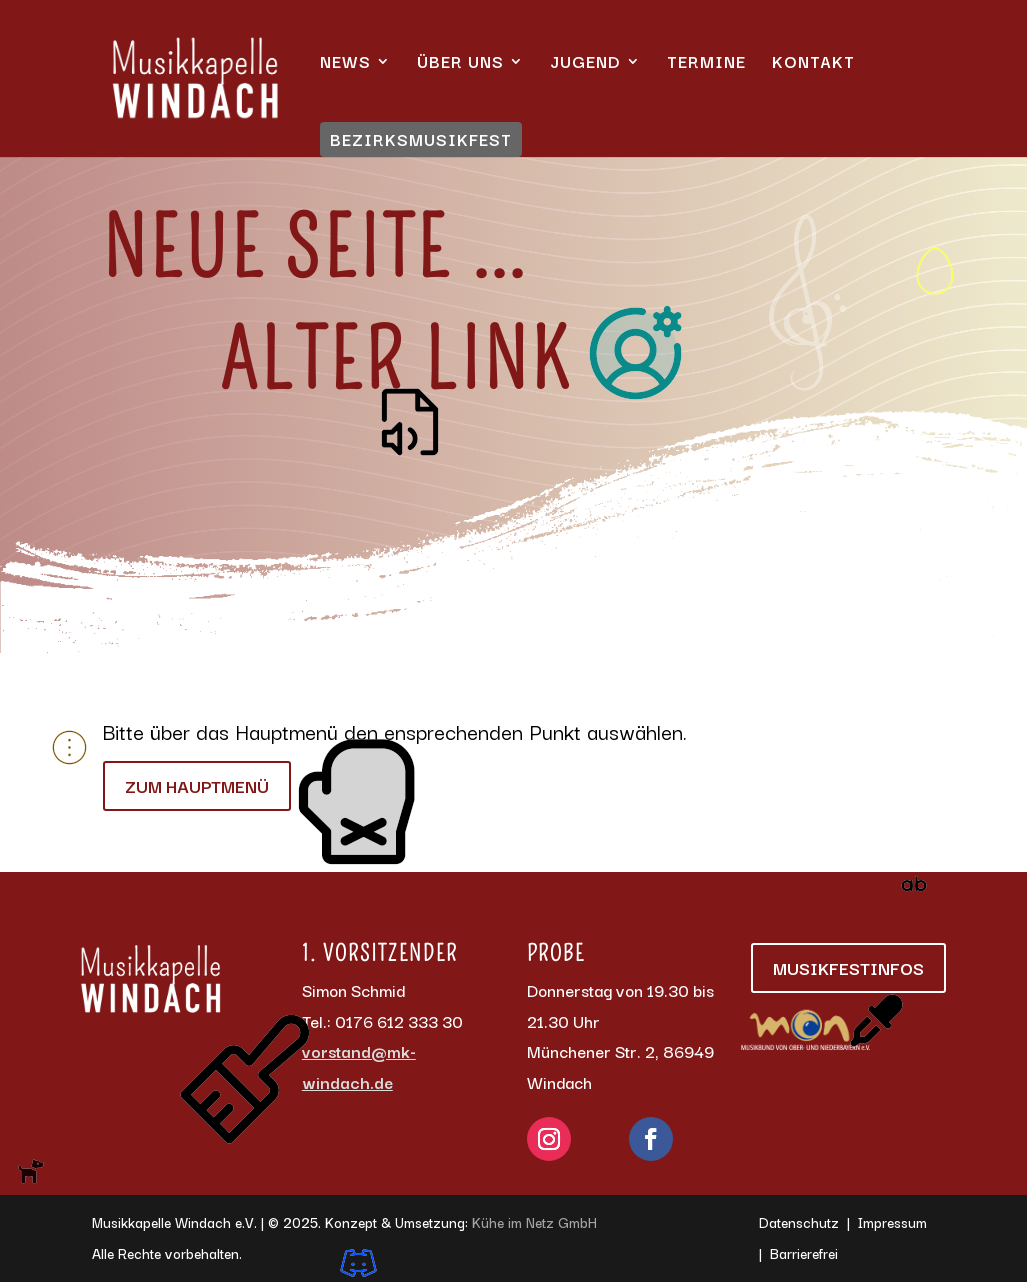 The width and height of the screenshot is (1027, 1282). I want to click on access painting or drawing tools, so click(247, 1077).